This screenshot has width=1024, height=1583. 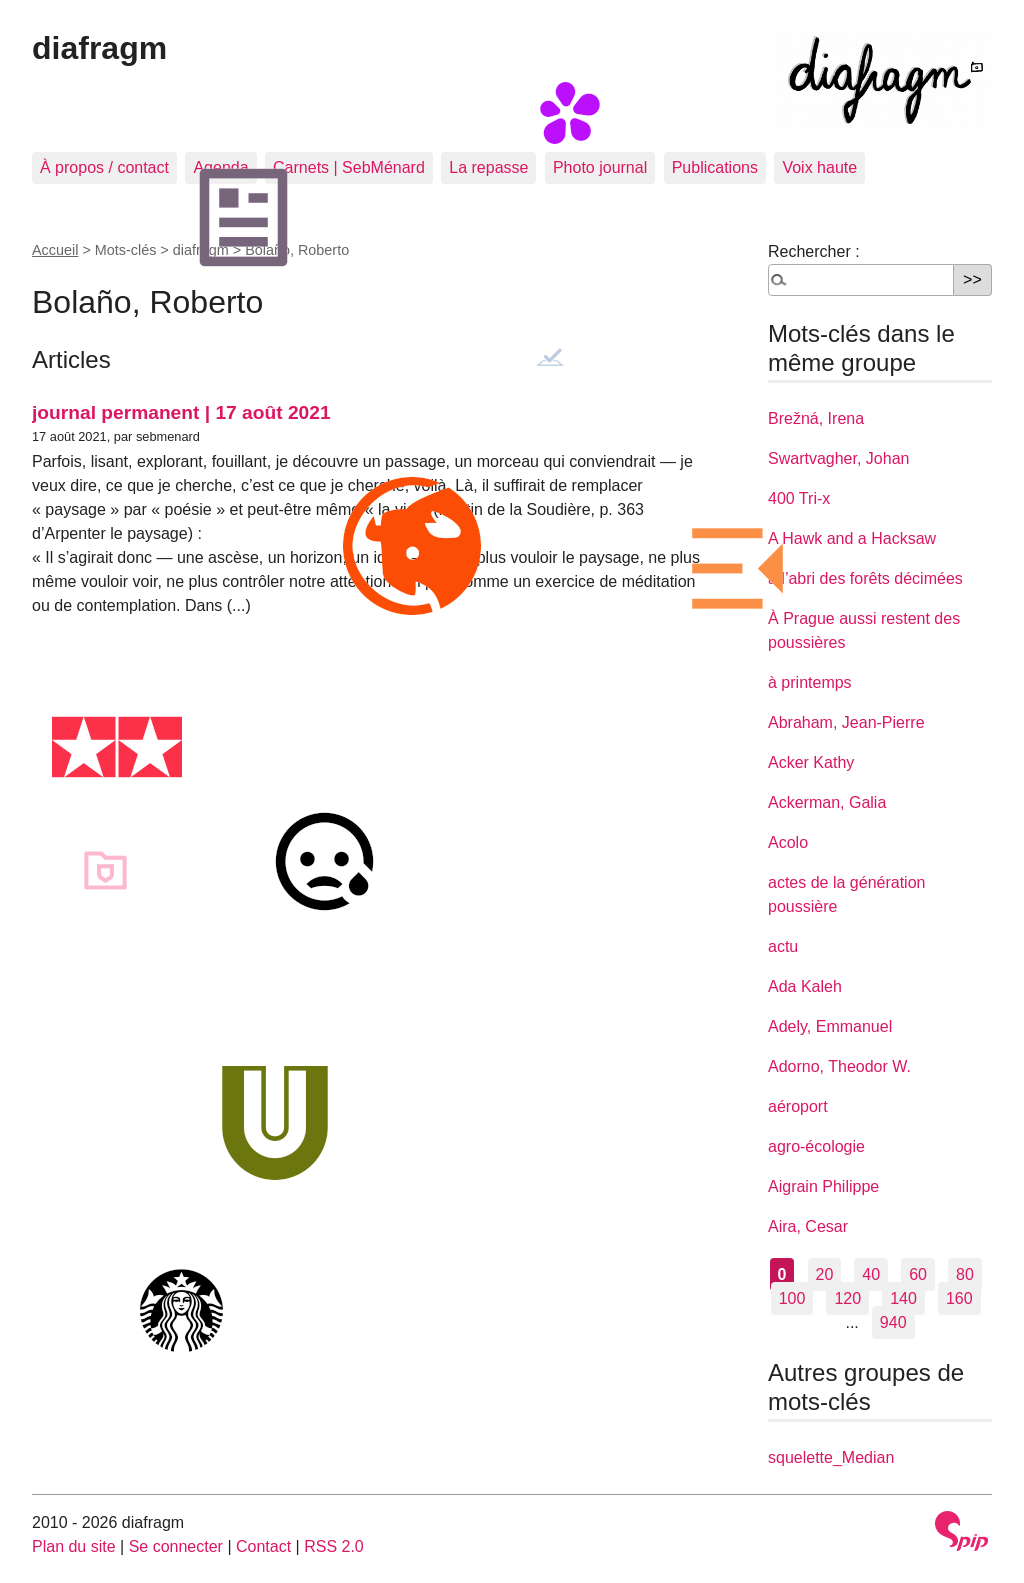 What do you see at coordinates (181, 1310) in the screenshot?
I see `open the Starbucks app` at bounding box center [181, 1310].